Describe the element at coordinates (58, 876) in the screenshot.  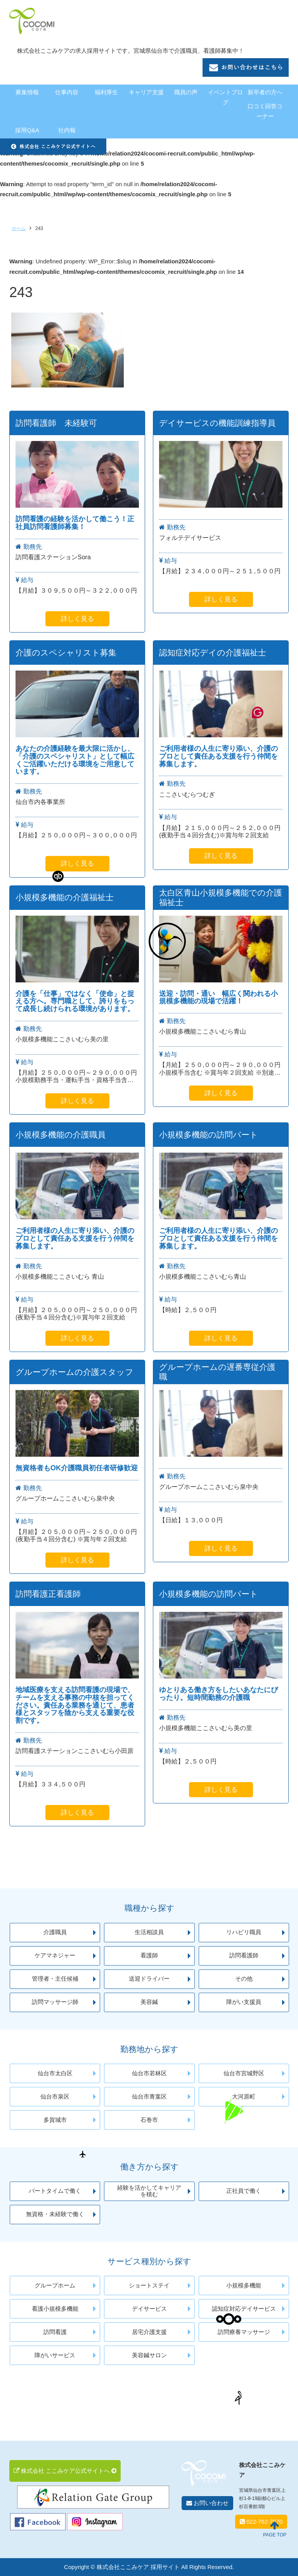
I see `open QuickBooks accounting software` at that location.